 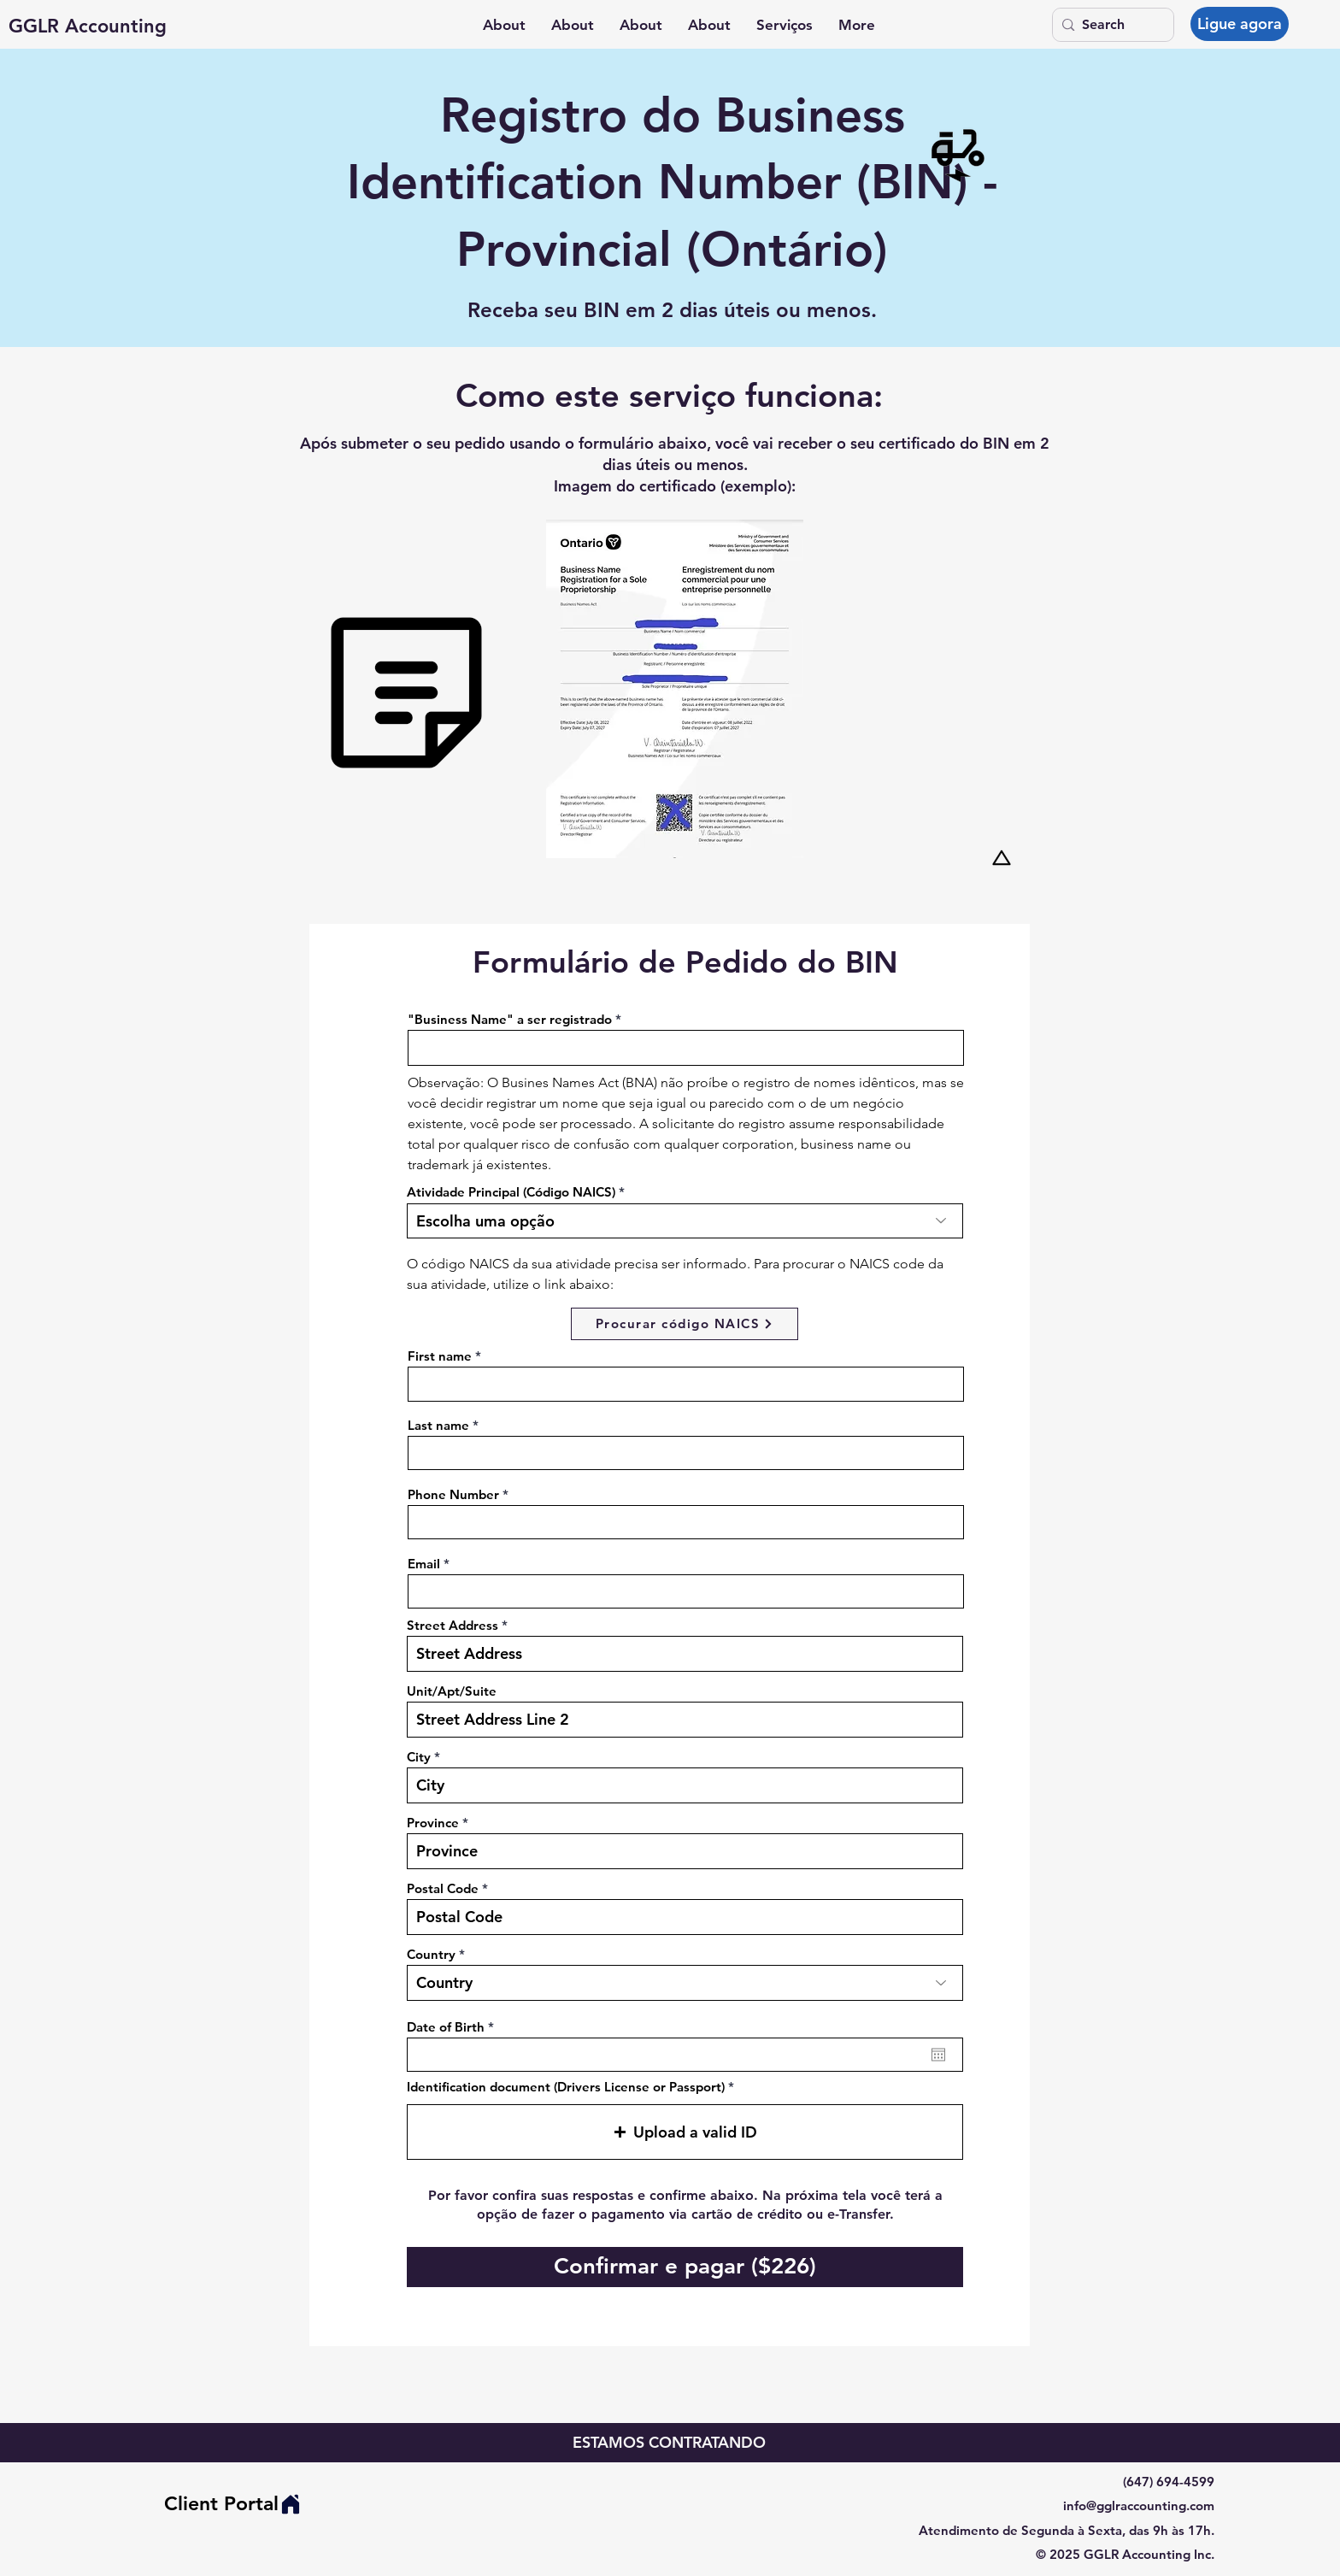 I want to click on view change history or version log, so click(x=1002, y=857).